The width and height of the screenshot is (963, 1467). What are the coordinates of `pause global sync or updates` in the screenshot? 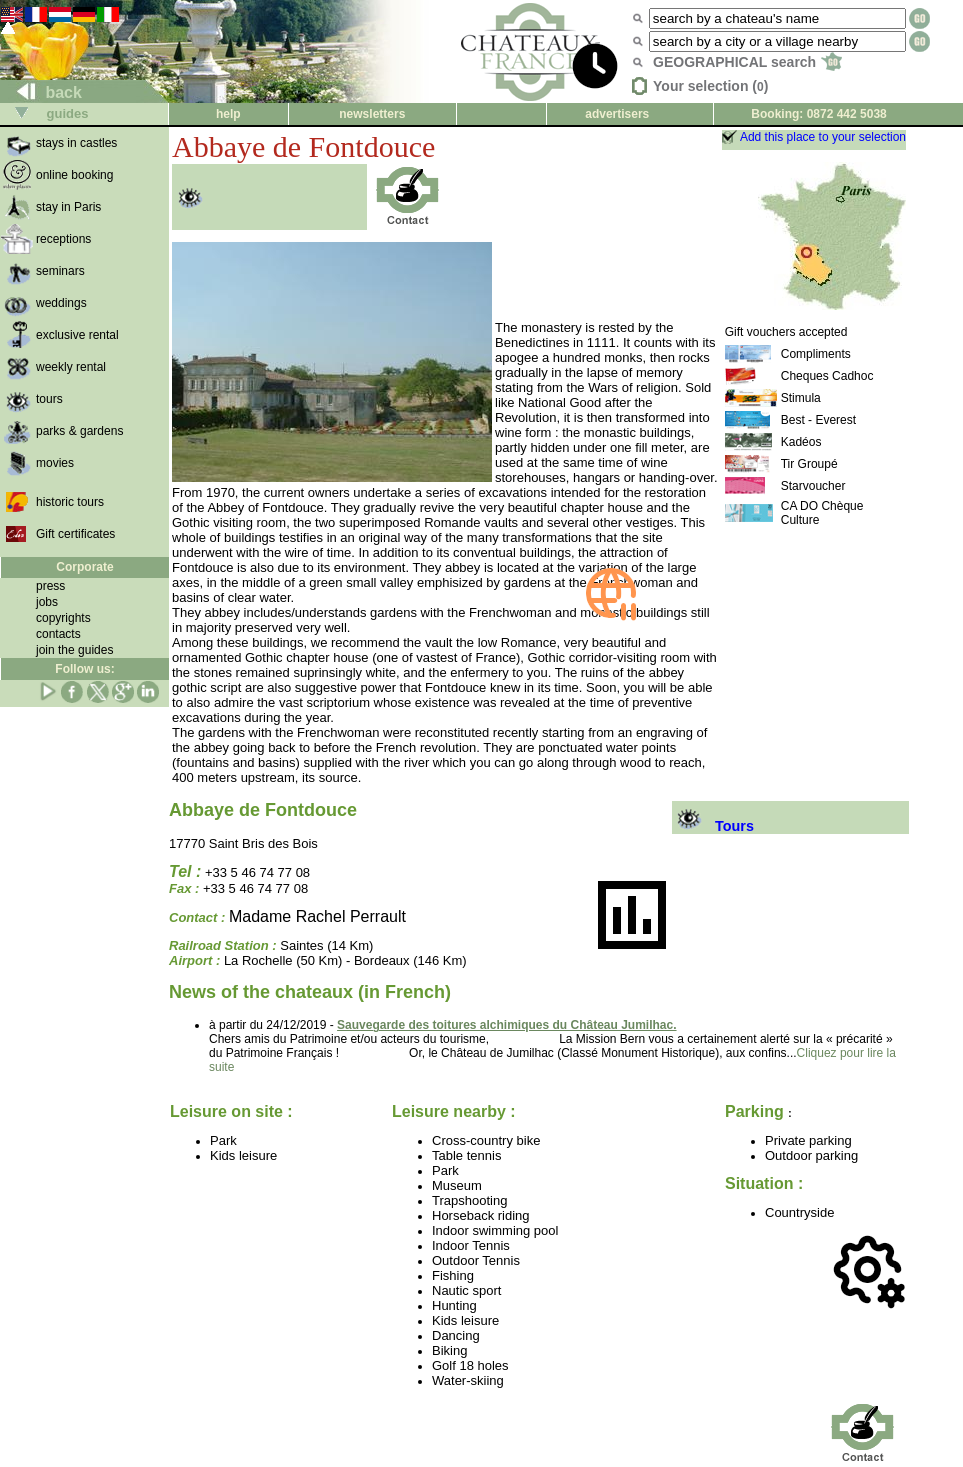 It's located at (611, 593).